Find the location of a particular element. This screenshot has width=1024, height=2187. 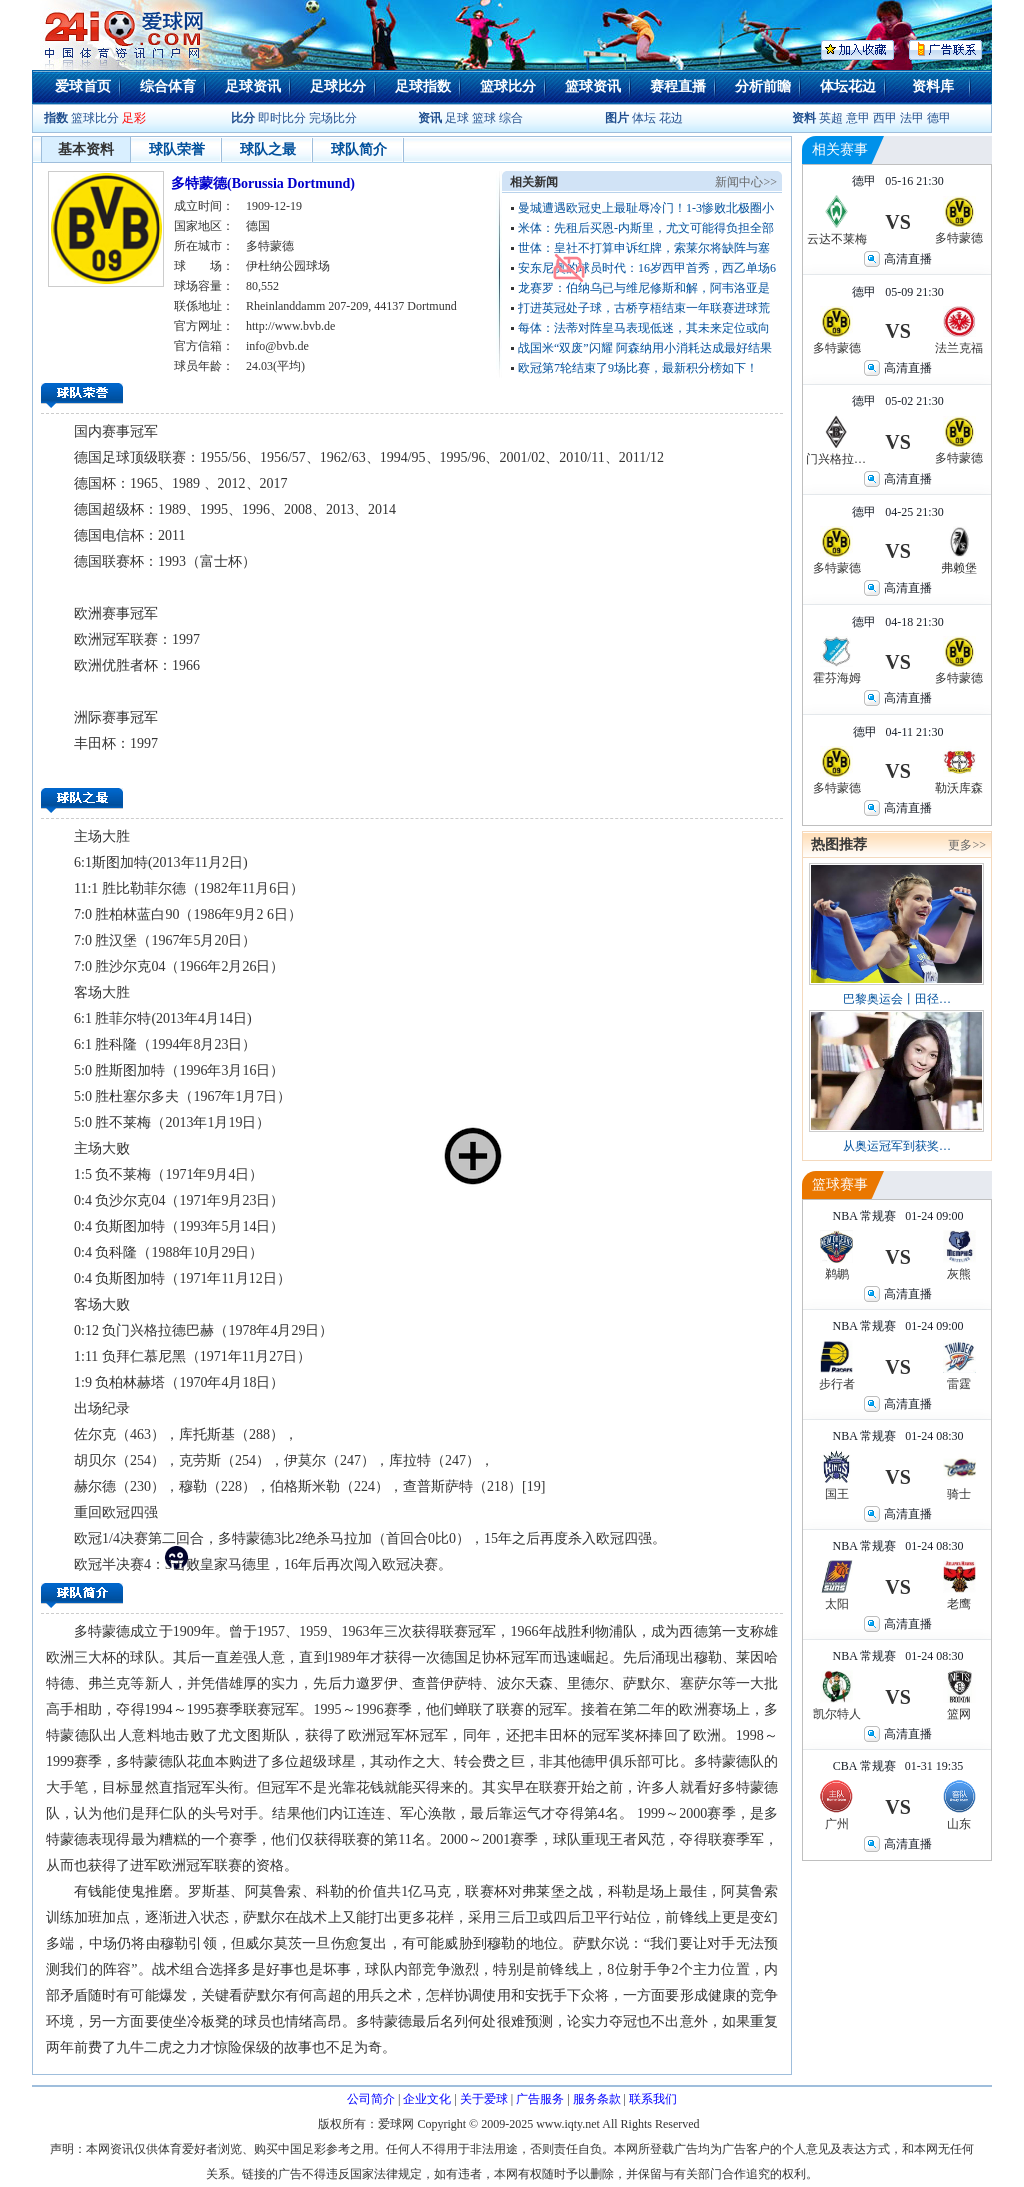

add a new item is located at coordinates (473, 1156).